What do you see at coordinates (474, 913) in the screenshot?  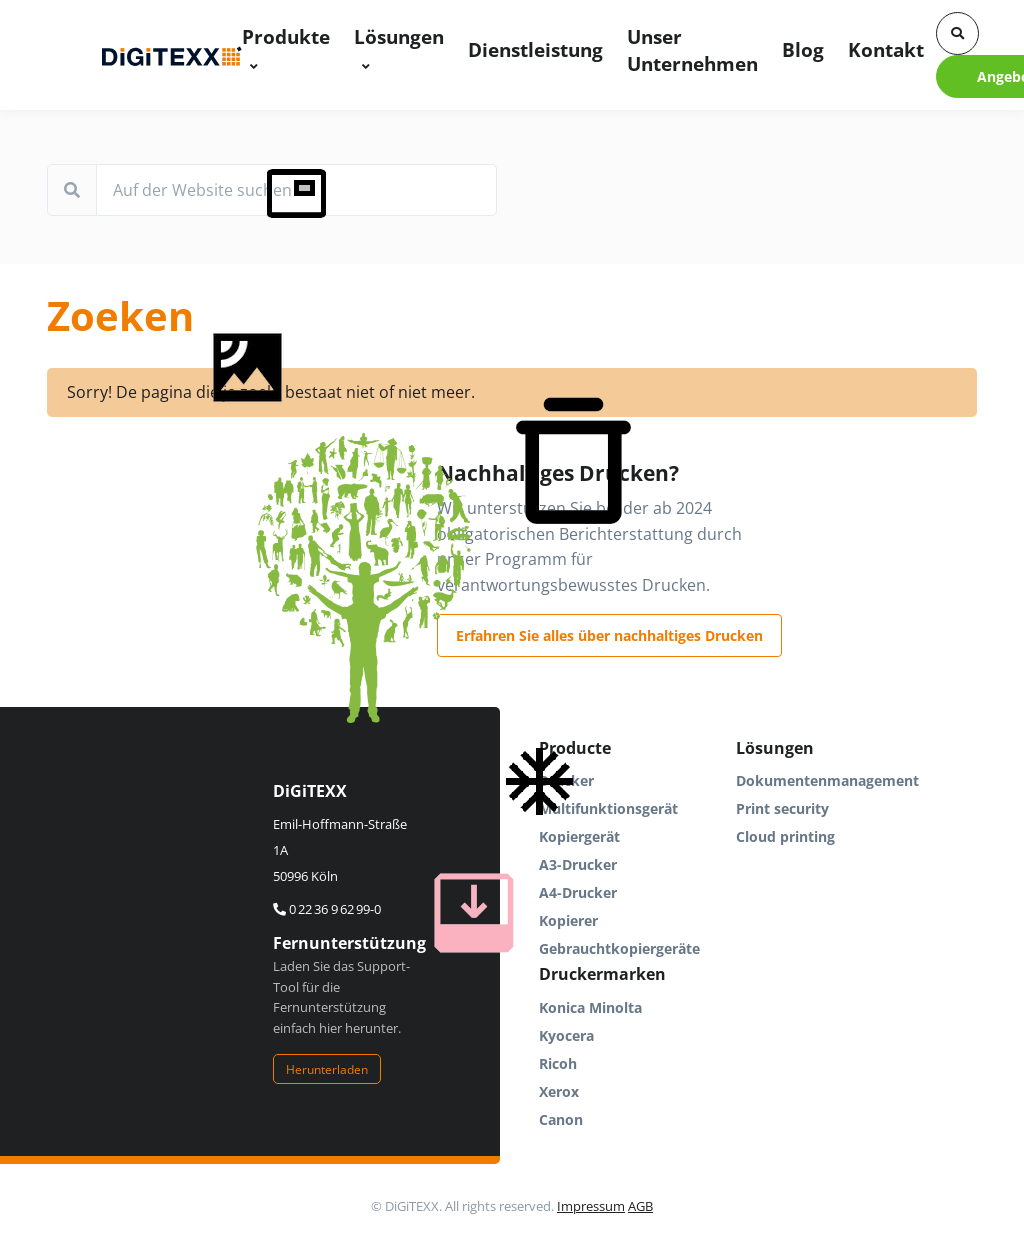 I see `dock panel to bottom of editor` at bounding box center [474, 913].